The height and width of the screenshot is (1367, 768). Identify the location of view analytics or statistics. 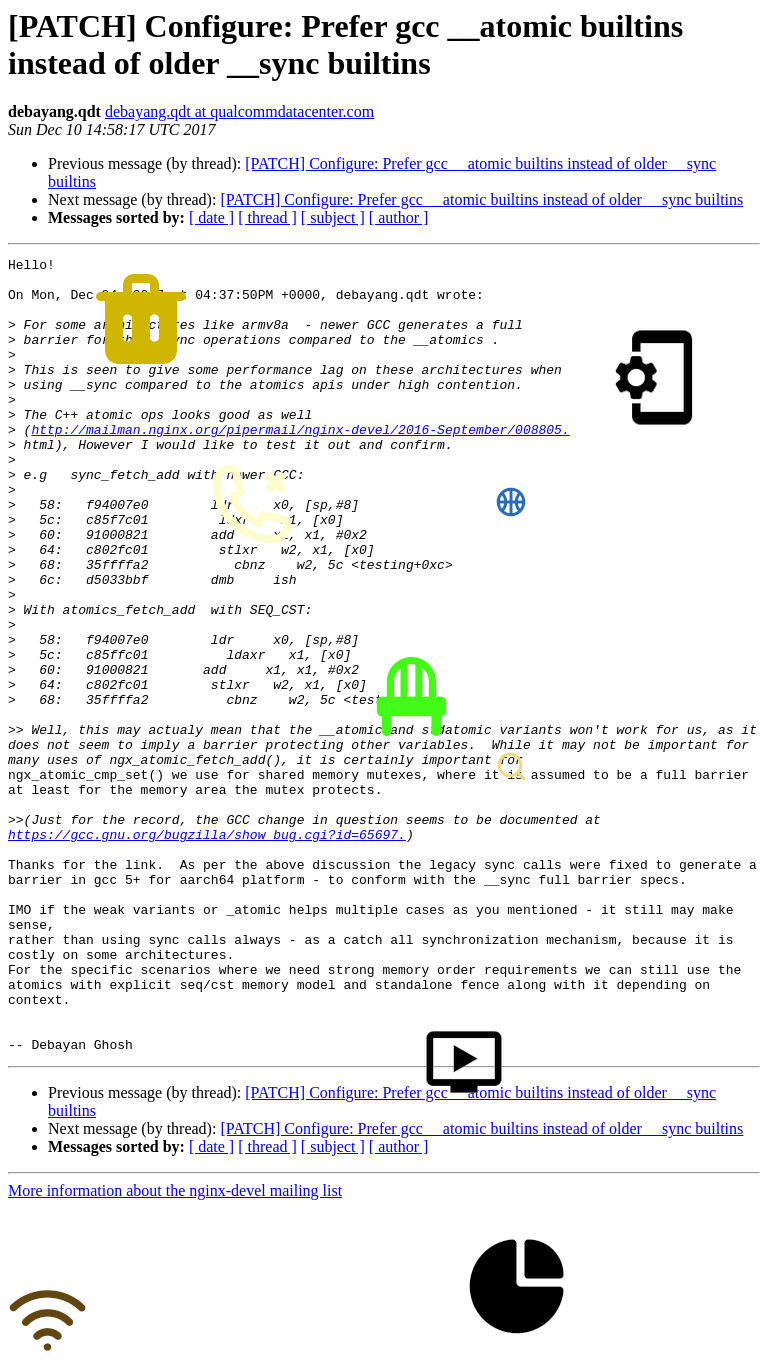
(516, 1286).